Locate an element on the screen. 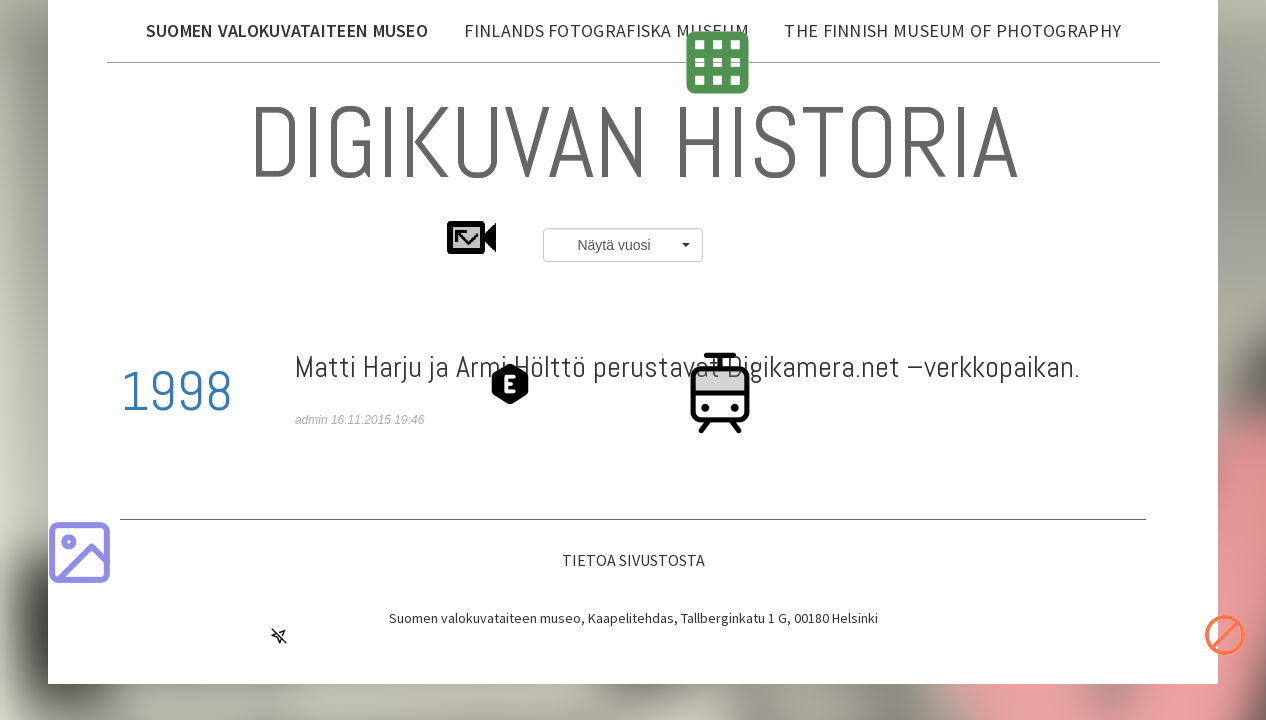 The height and width of the screenshot is (720, 1266). location sharing is disabled is located at coordinates (278, 636).